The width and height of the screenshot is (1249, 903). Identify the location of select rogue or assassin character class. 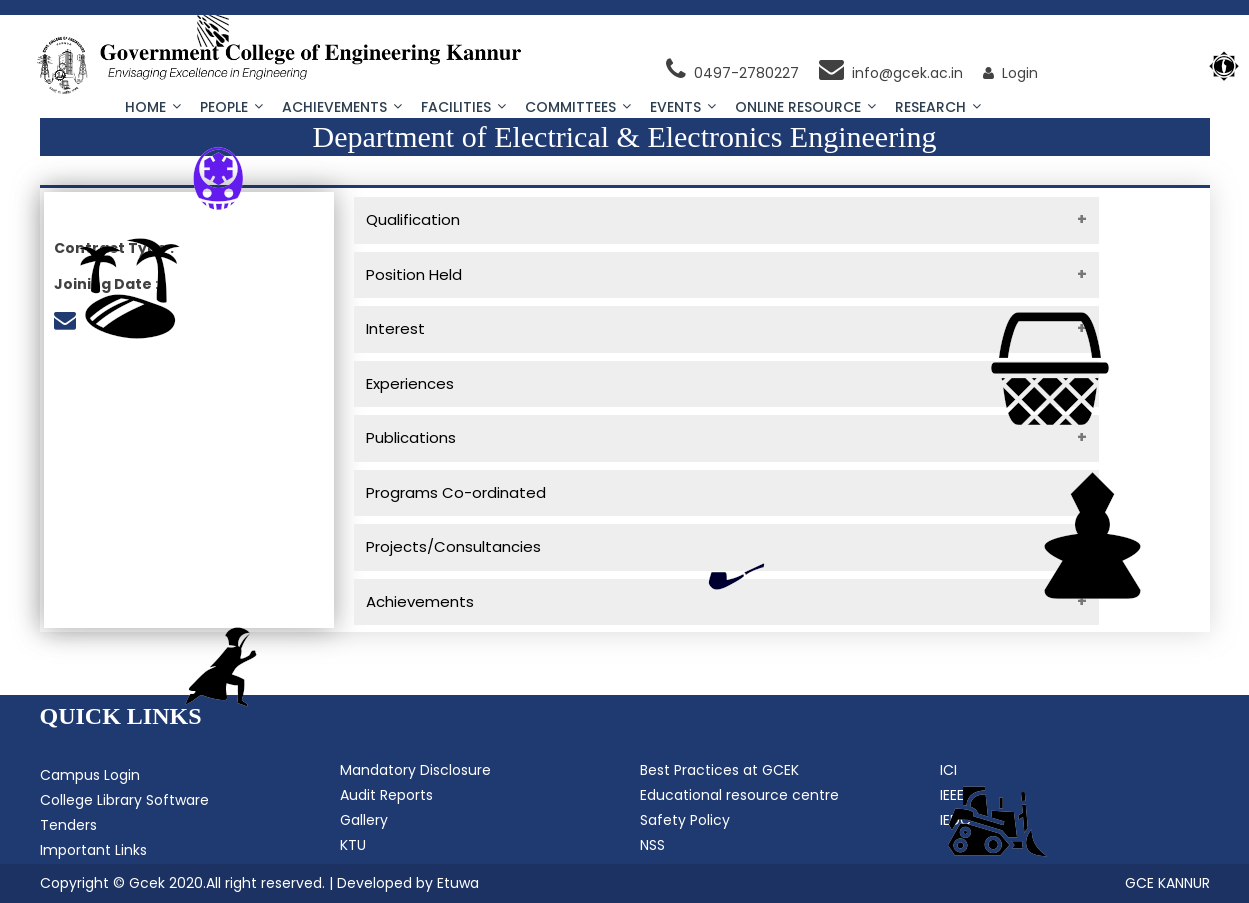
(221, 667).